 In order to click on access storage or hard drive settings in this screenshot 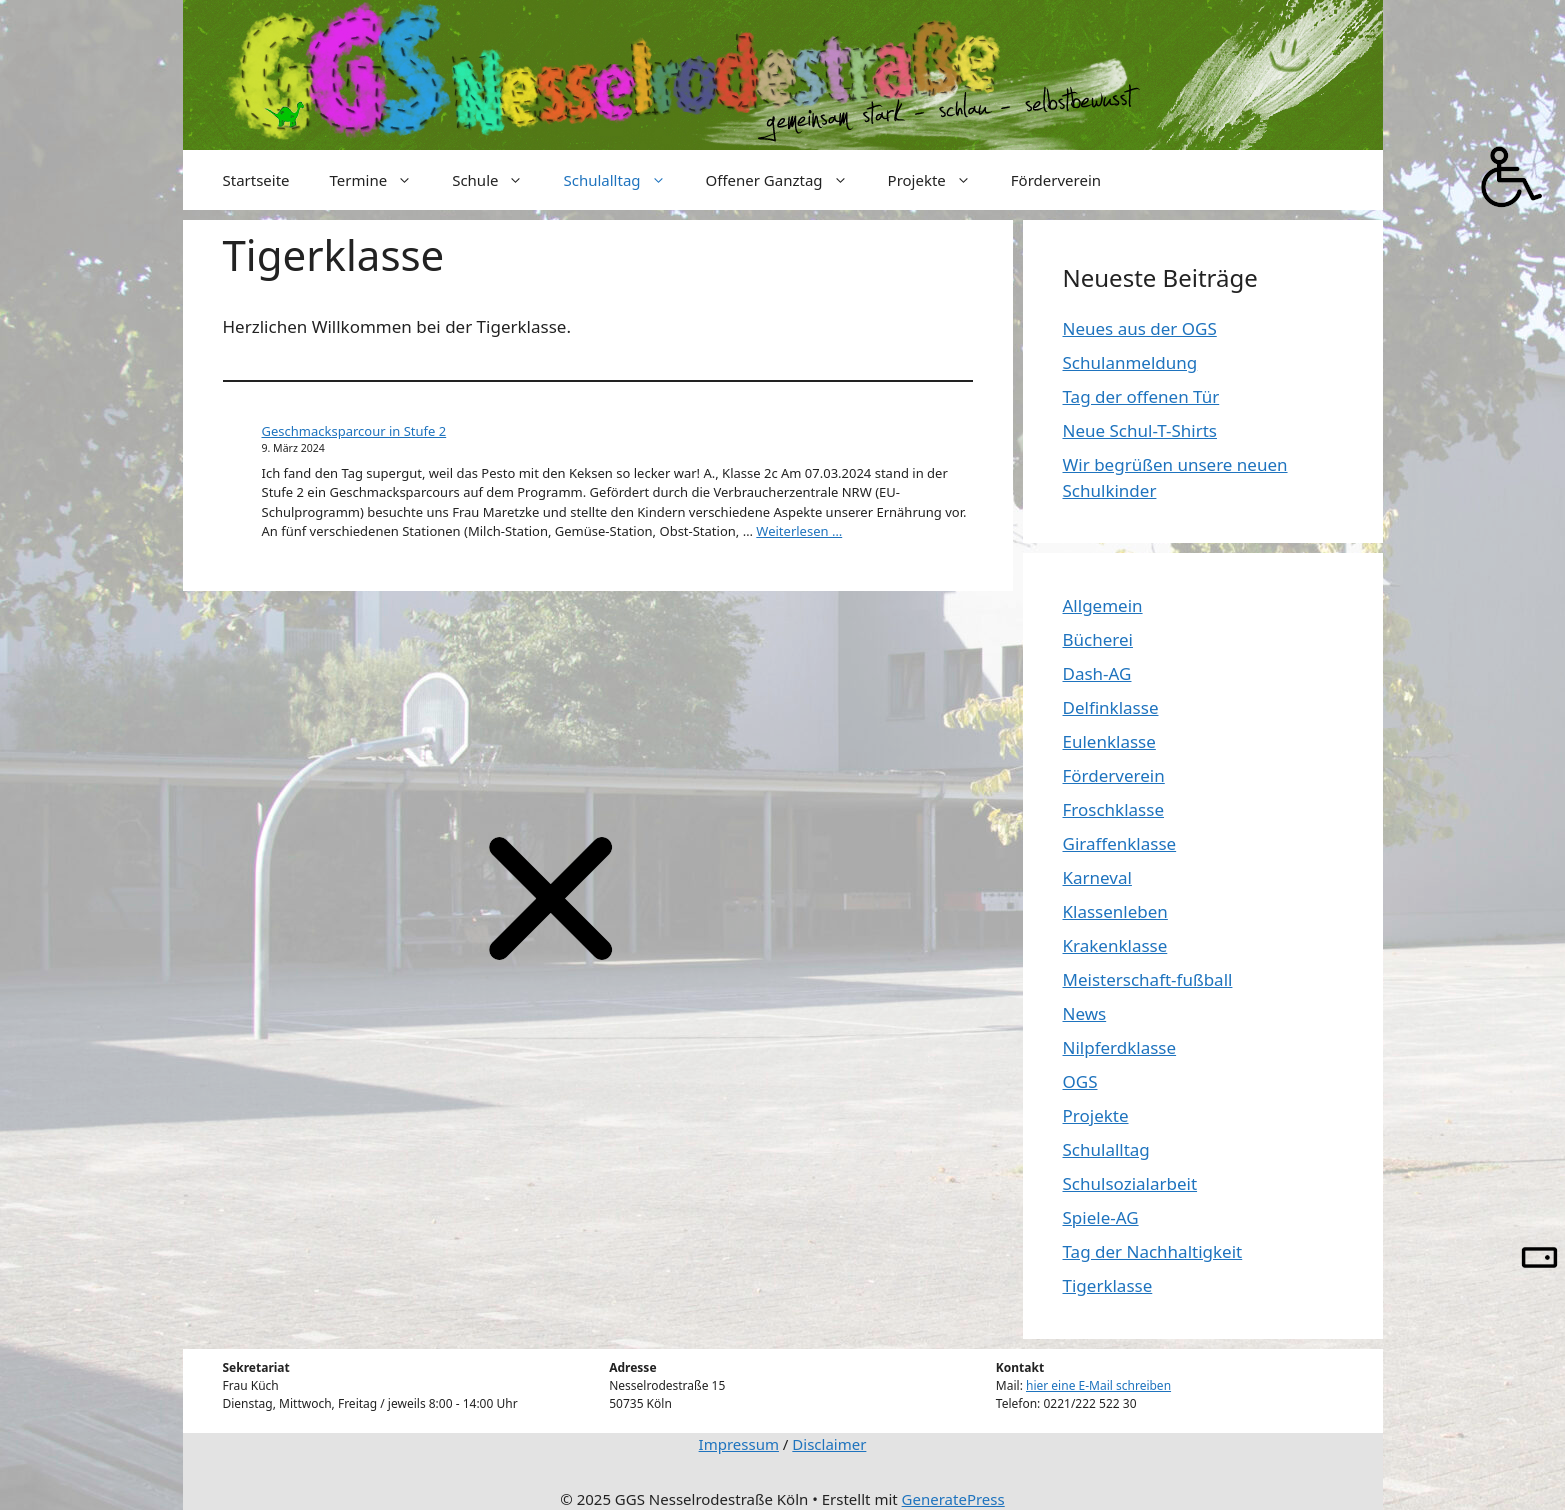, I will do `click(1539, 1257)`.